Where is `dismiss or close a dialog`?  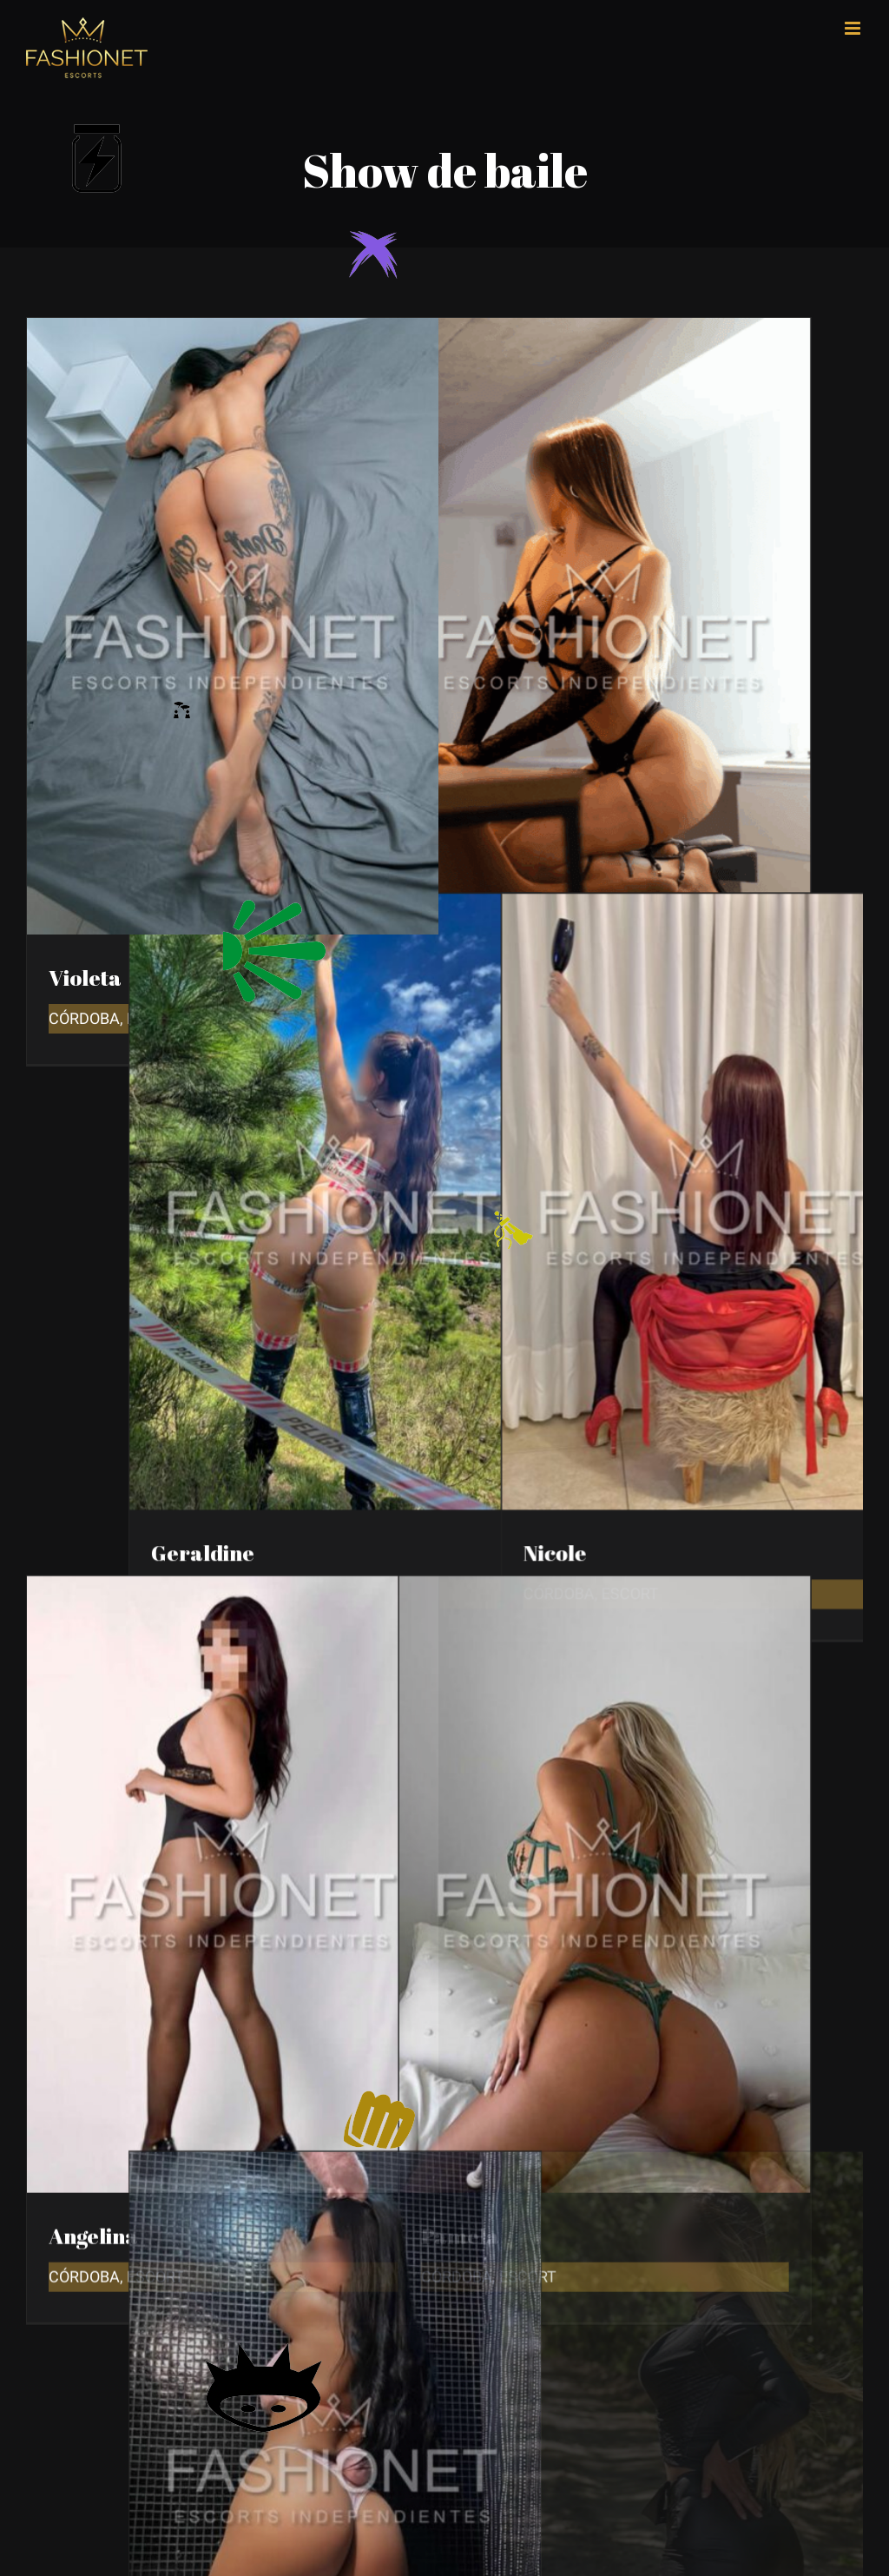
dismiss or close a dialog is located at coordinates (372, 254).